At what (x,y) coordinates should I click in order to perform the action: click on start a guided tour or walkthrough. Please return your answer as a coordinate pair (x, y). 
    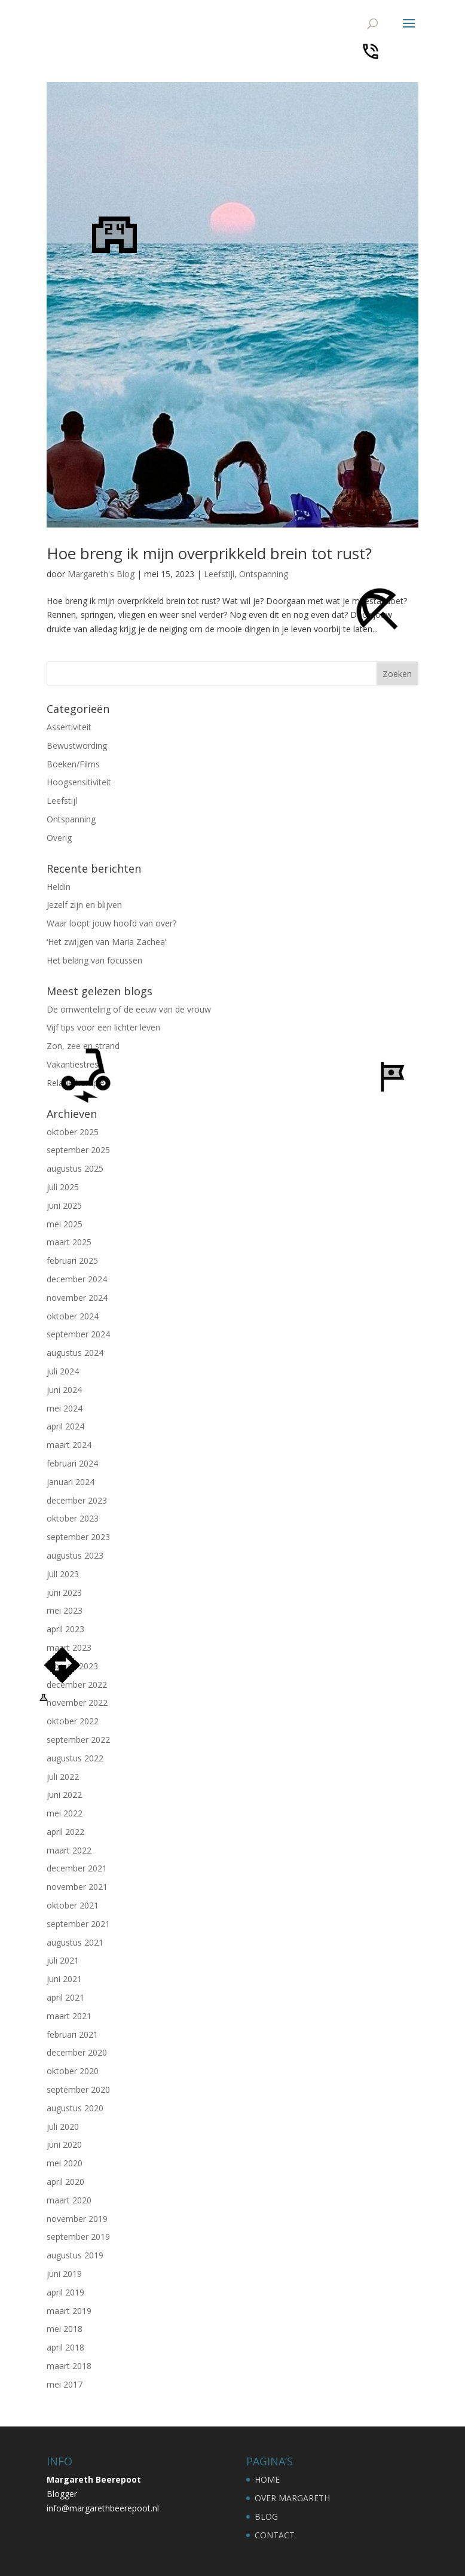
    Looking at the image, I should click on (391, 1077).